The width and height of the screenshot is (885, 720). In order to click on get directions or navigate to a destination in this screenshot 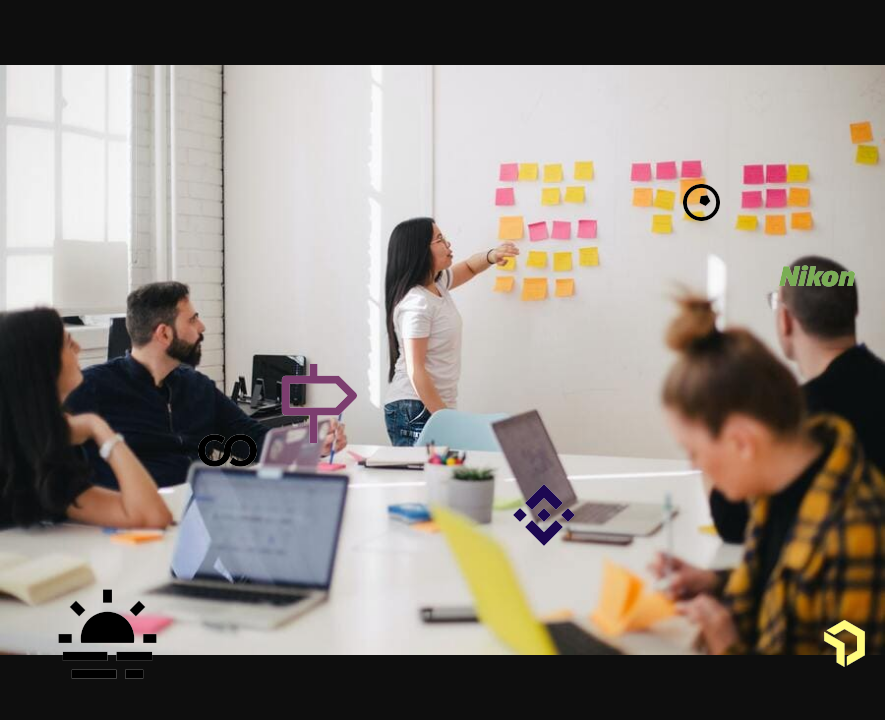, I will do `click(317, 403)`.